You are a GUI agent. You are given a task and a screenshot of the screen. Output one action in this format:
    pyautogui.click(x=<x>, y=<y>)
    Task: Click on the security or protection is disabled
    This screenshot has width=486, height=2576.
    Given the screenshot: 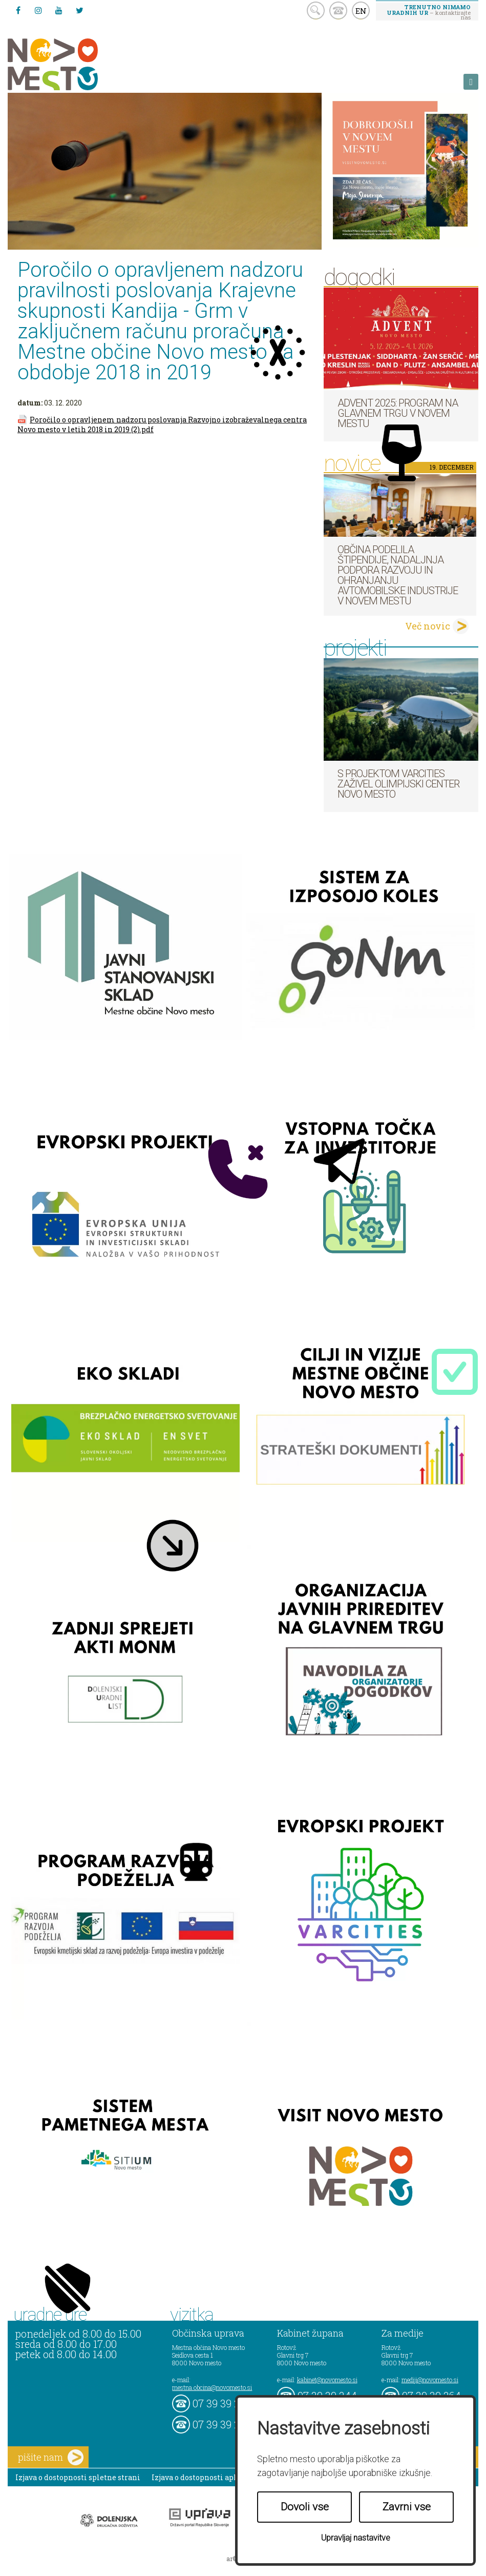 What is the action you would take?
    pyautogui.click(x=68, y=2288)
    